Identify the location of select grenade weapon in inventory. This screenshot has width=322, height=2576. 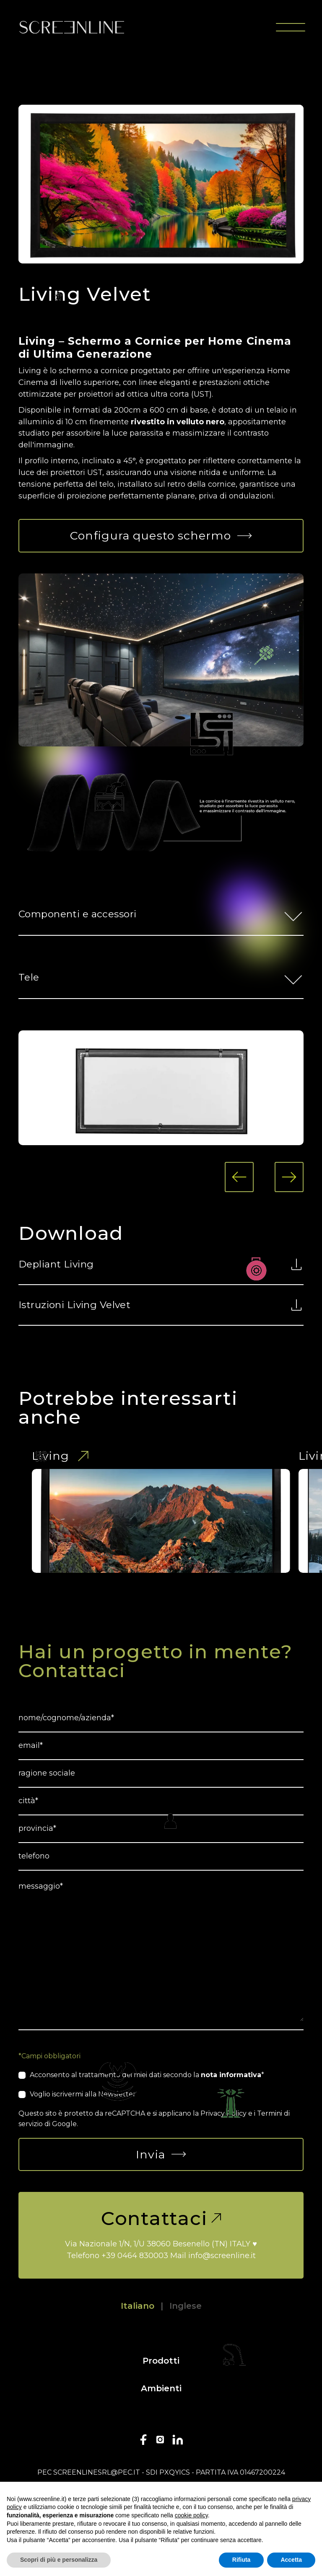
(264, 656).